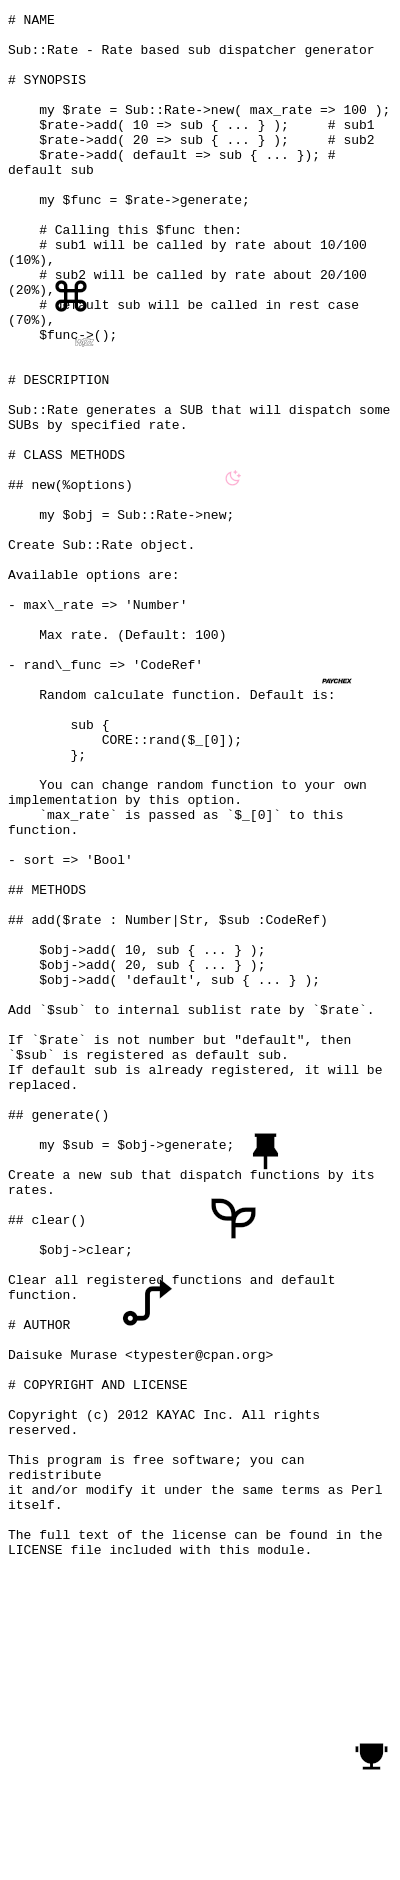 This screenshot has width=400, height=1880. I want to click on access Paychex payroll services, so click(337, 681).